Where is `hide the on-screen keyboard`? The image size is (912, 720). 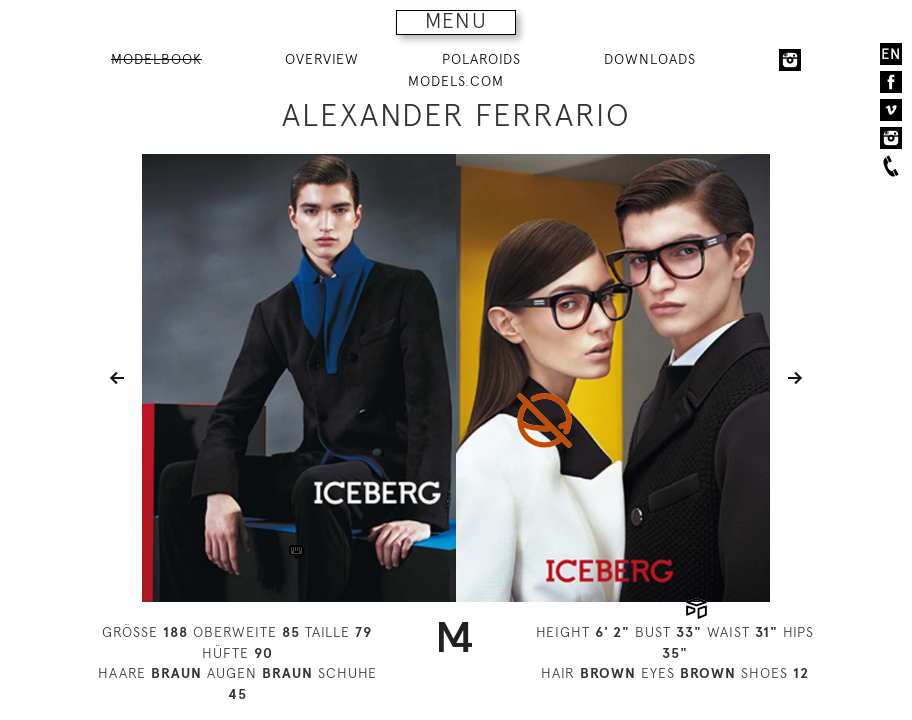 hide the on-screen keyboard is located at coordinates (296, 551).